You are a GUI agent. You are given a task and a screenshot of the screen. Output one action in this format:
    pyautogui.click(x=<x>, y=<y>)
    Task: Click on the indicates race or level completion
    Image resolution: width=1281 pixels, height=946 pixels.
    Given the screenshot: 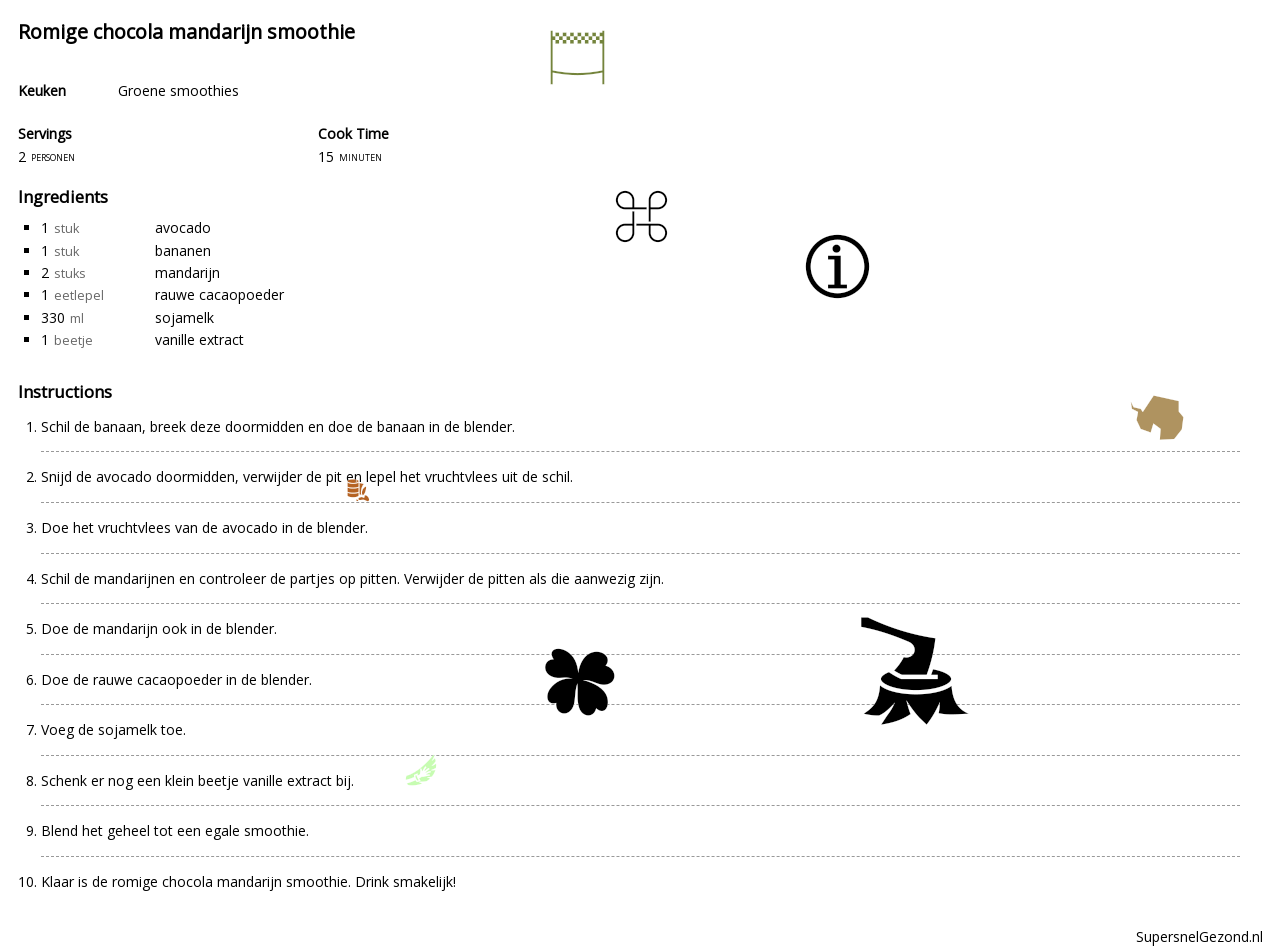 What is the action you would take?
    pyautogui.click(x=577, y=57)
    